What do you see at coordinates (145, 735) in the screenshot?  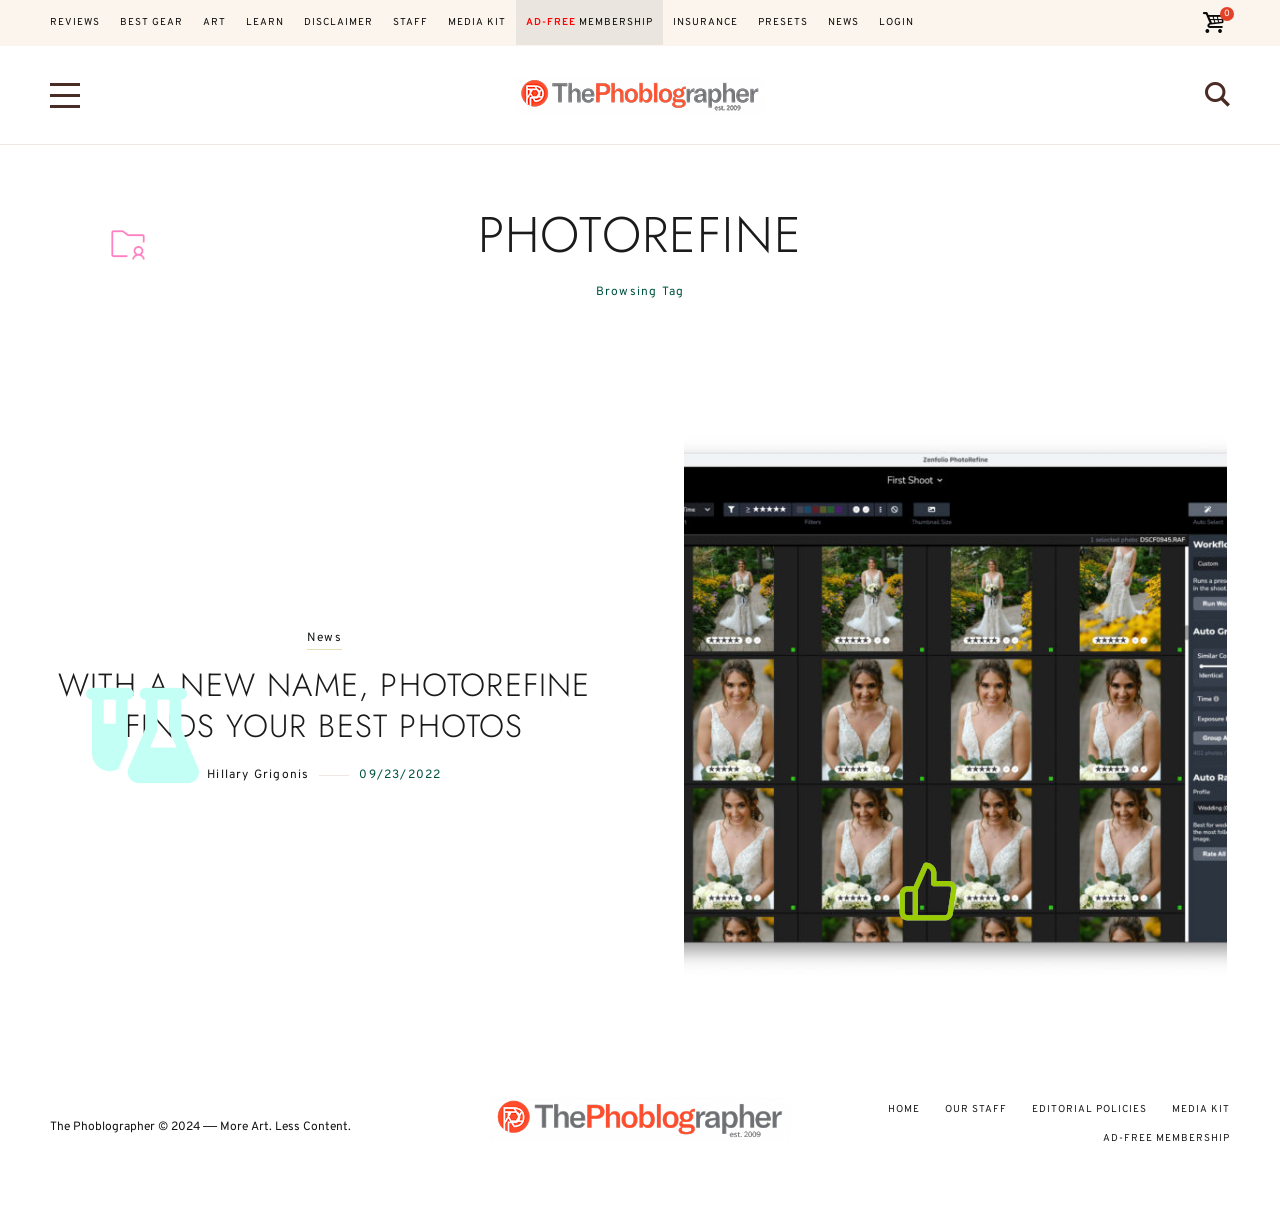 I see `access laboratory or science tools` at bounding box center [145, 735].